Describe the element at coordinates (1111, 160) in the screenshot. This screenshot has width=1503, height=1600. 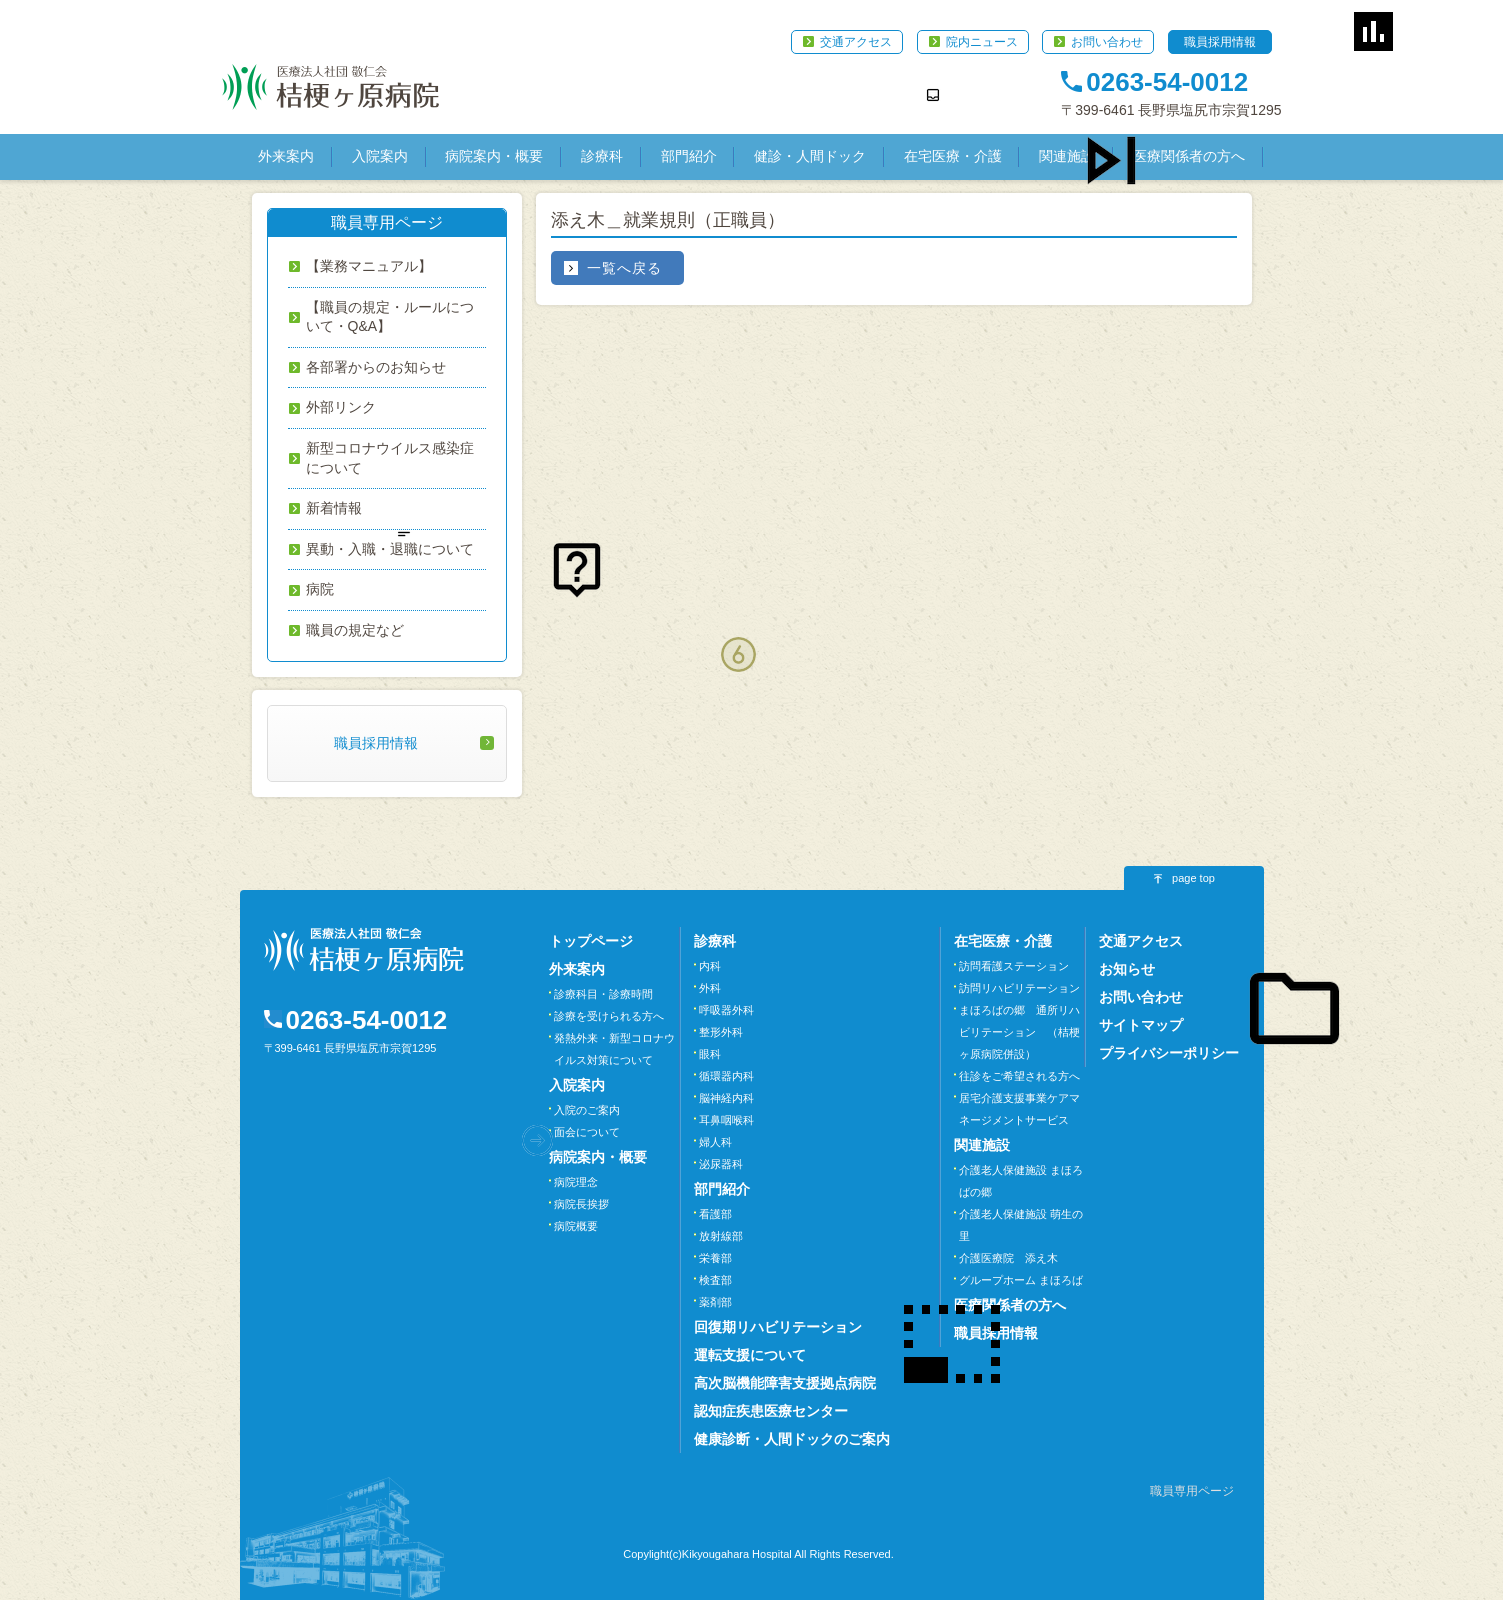
I see `skip to the next track or media item` at that location.